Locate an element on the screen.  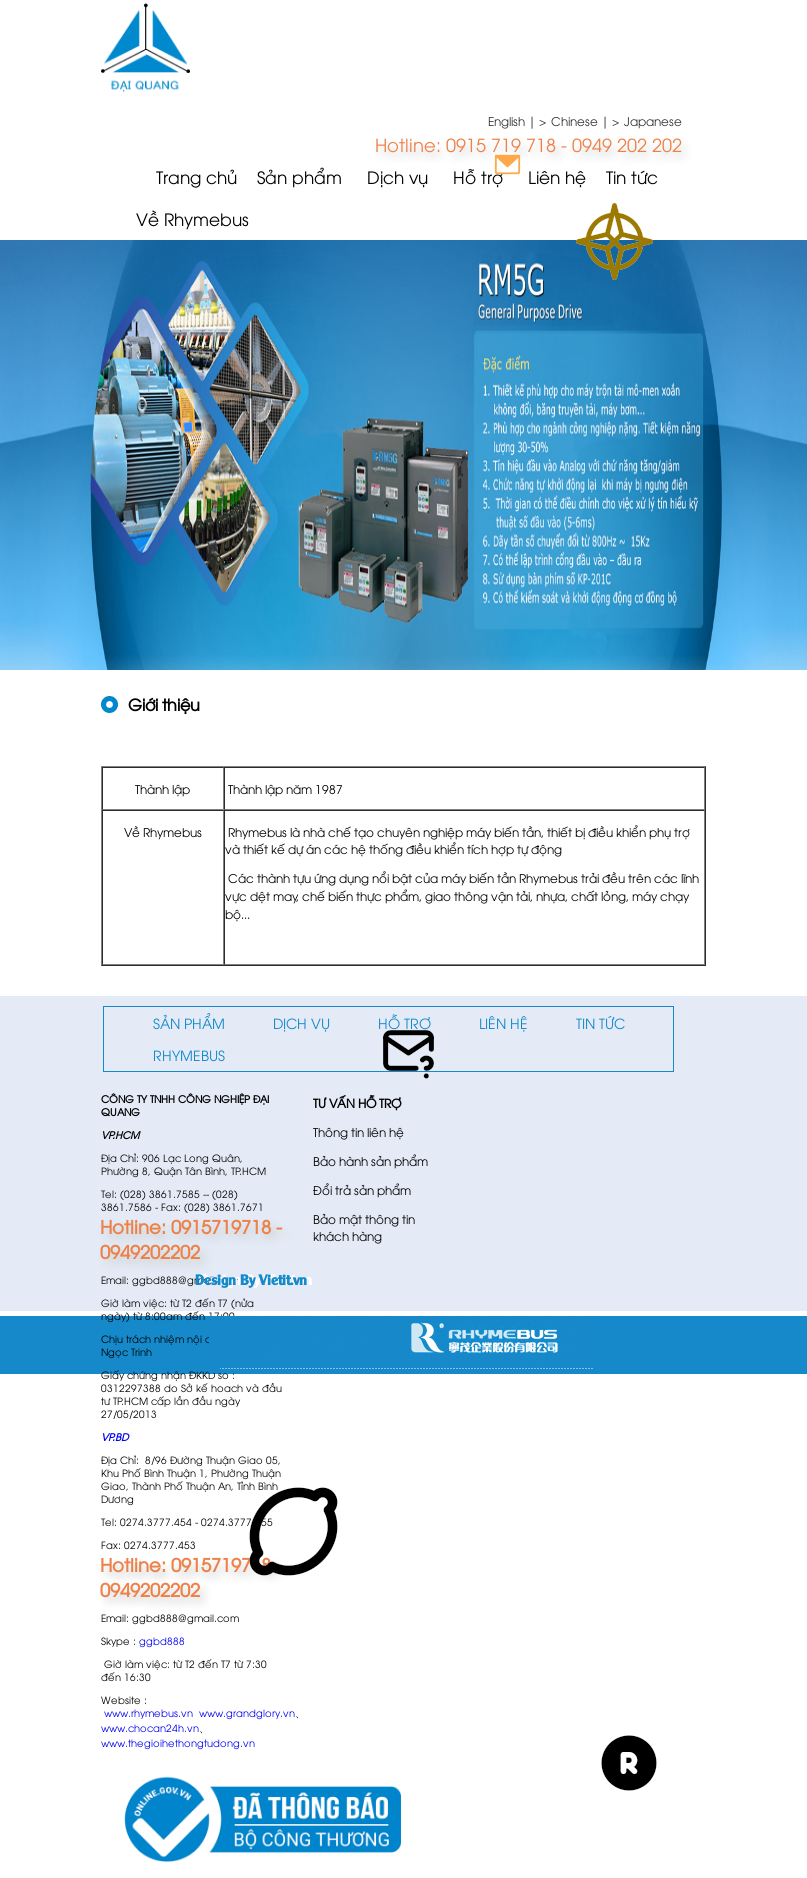
indicates citrus or lemon flavor is located at coordinates (293, 1531).